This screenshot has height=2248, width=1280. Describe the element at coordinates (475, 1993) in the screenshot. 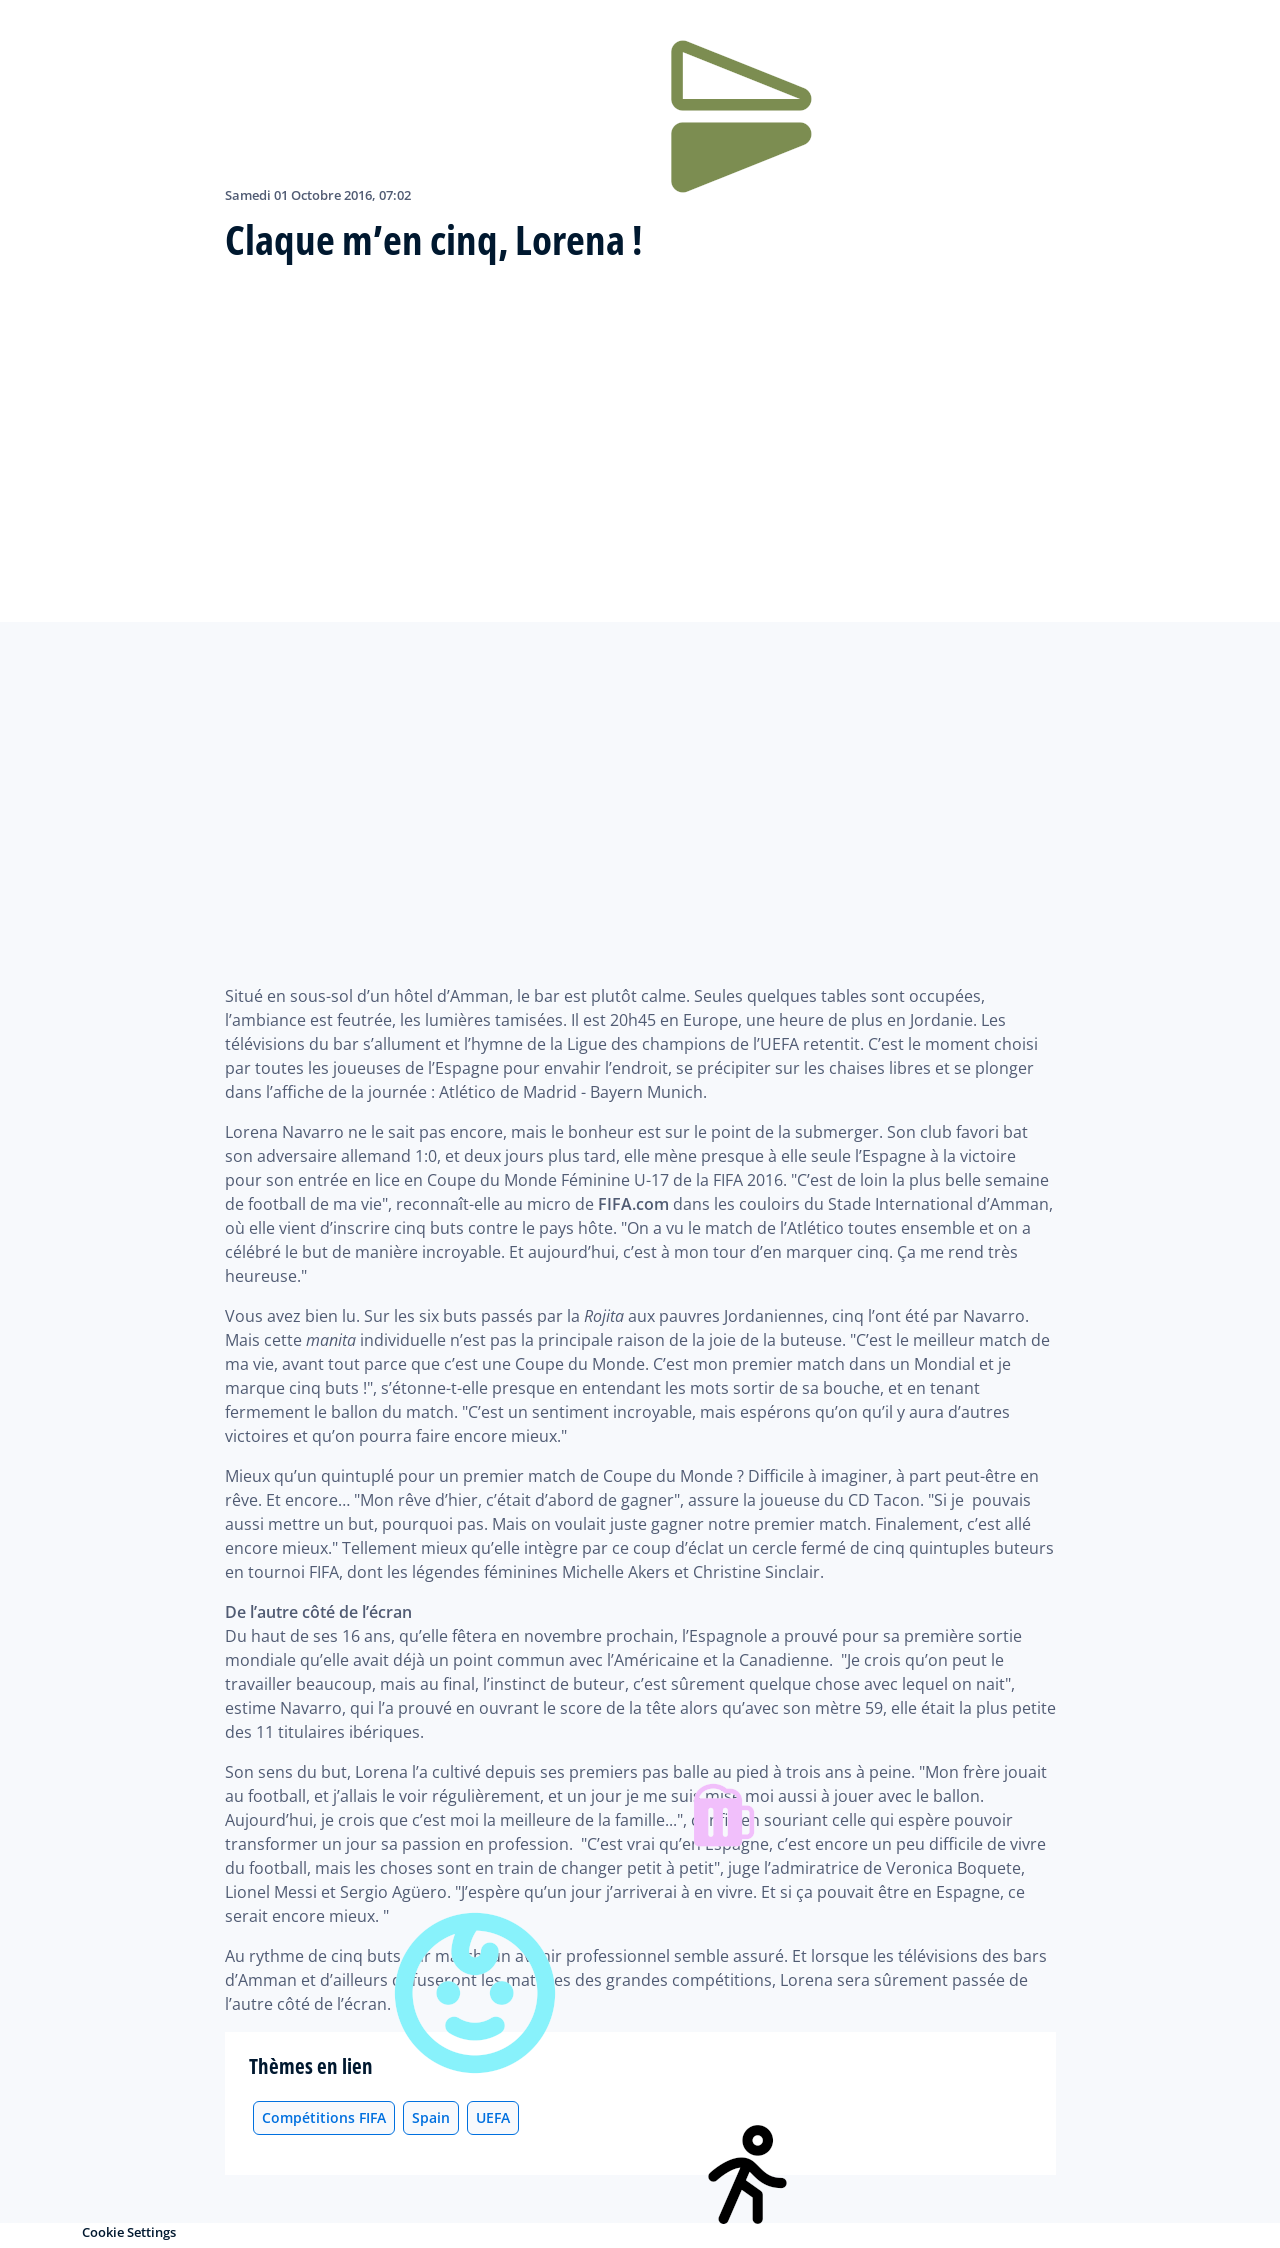

I see `access baby or infant-related features` at that location.